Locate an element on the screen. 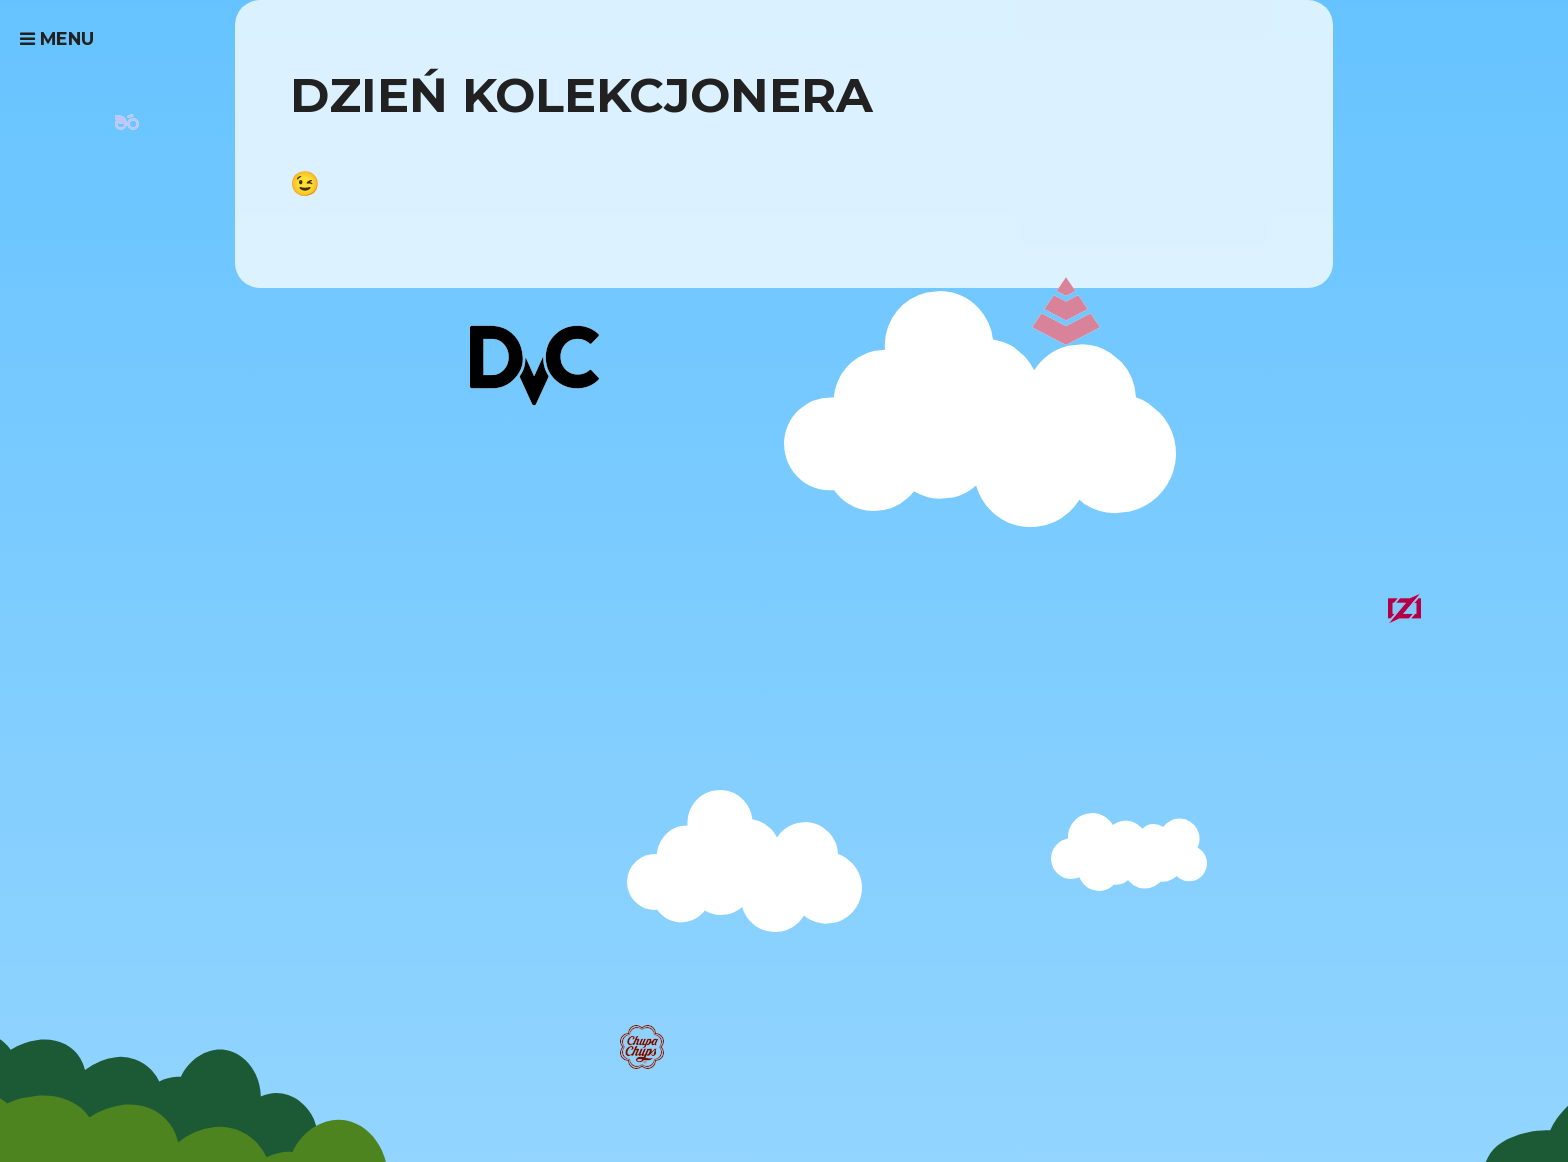 This screenshot has height=1162, width=1568. red app logo is located at coordinates (1066, 311).